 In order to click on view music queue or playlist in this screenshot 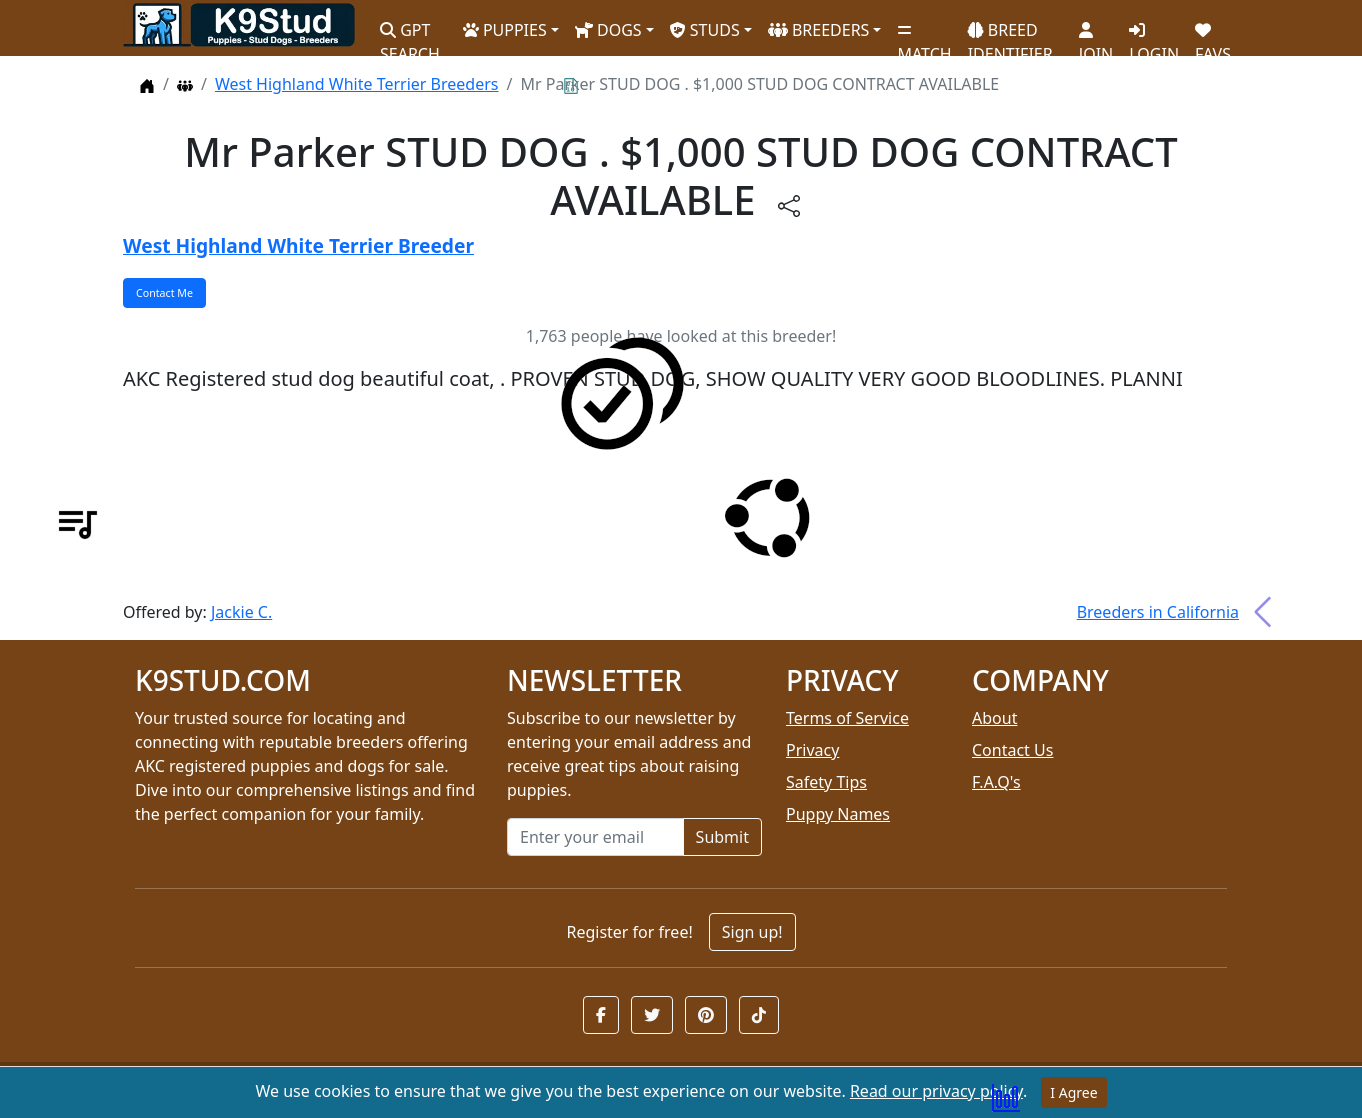, I will do `click(77, 523)`.